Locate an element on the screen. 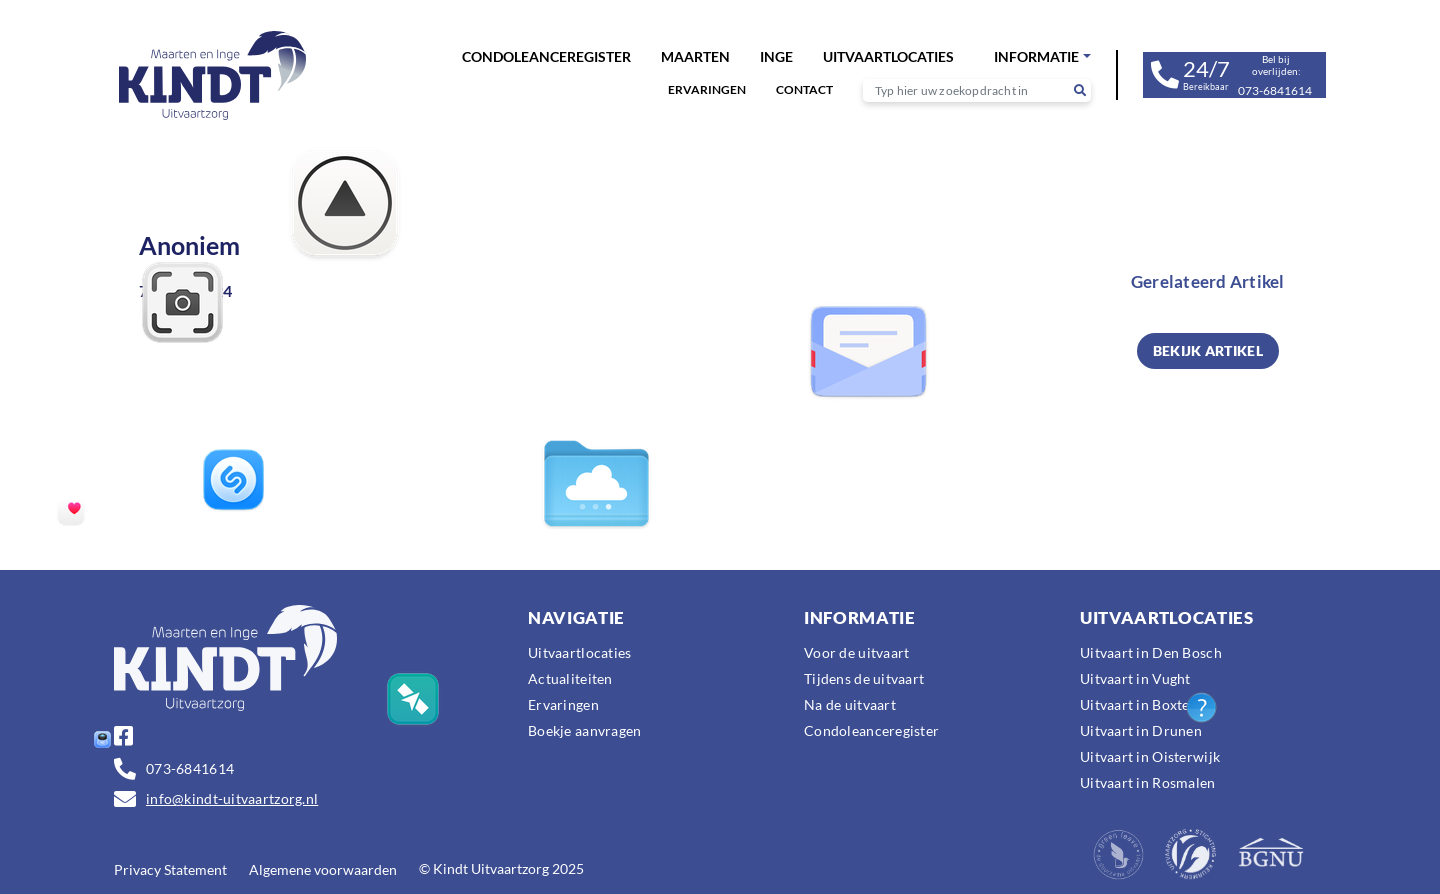 Image resolution: width=1440 pixels, height=894 pixels. open eye of gnome image viewer is located at coordinates (102, 739).